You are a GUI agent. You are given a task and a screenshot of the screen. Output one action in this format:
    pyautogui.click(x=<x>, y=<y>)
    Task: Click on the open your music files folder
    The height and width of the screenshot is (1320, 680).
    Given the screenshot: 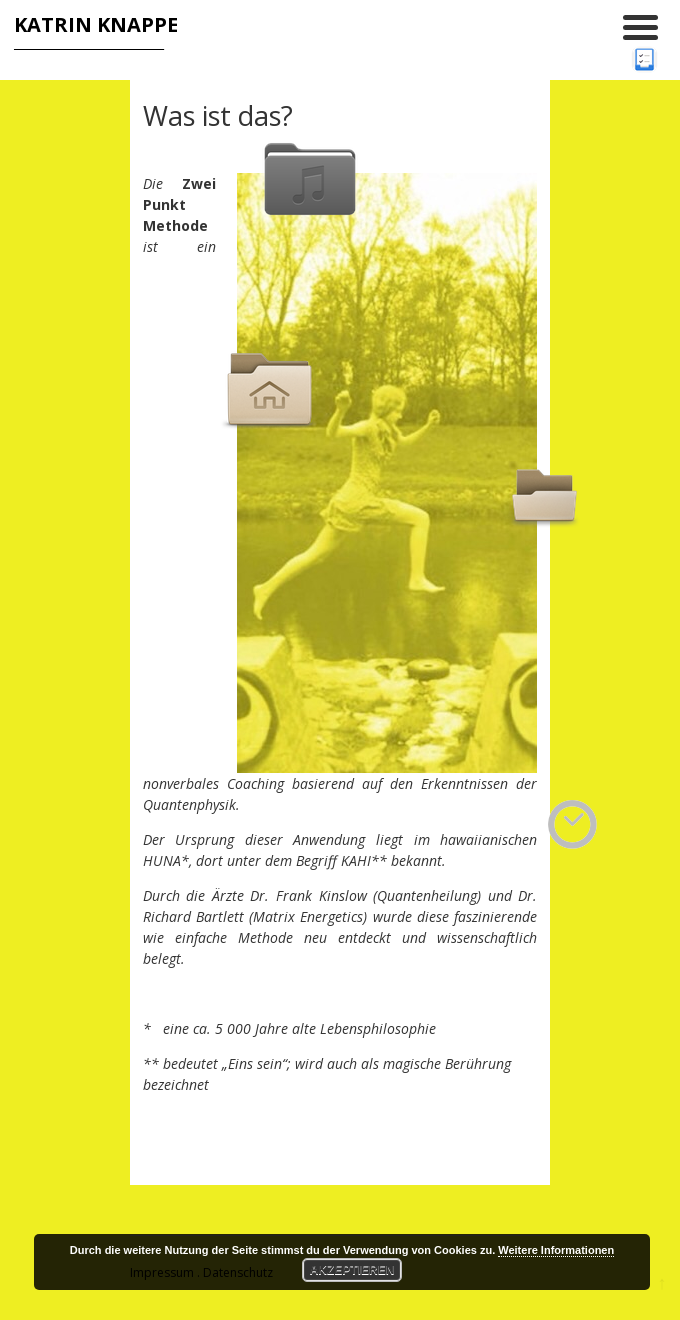 What is the action you would take?
    pyautogui.click(x=310, y=179)
    